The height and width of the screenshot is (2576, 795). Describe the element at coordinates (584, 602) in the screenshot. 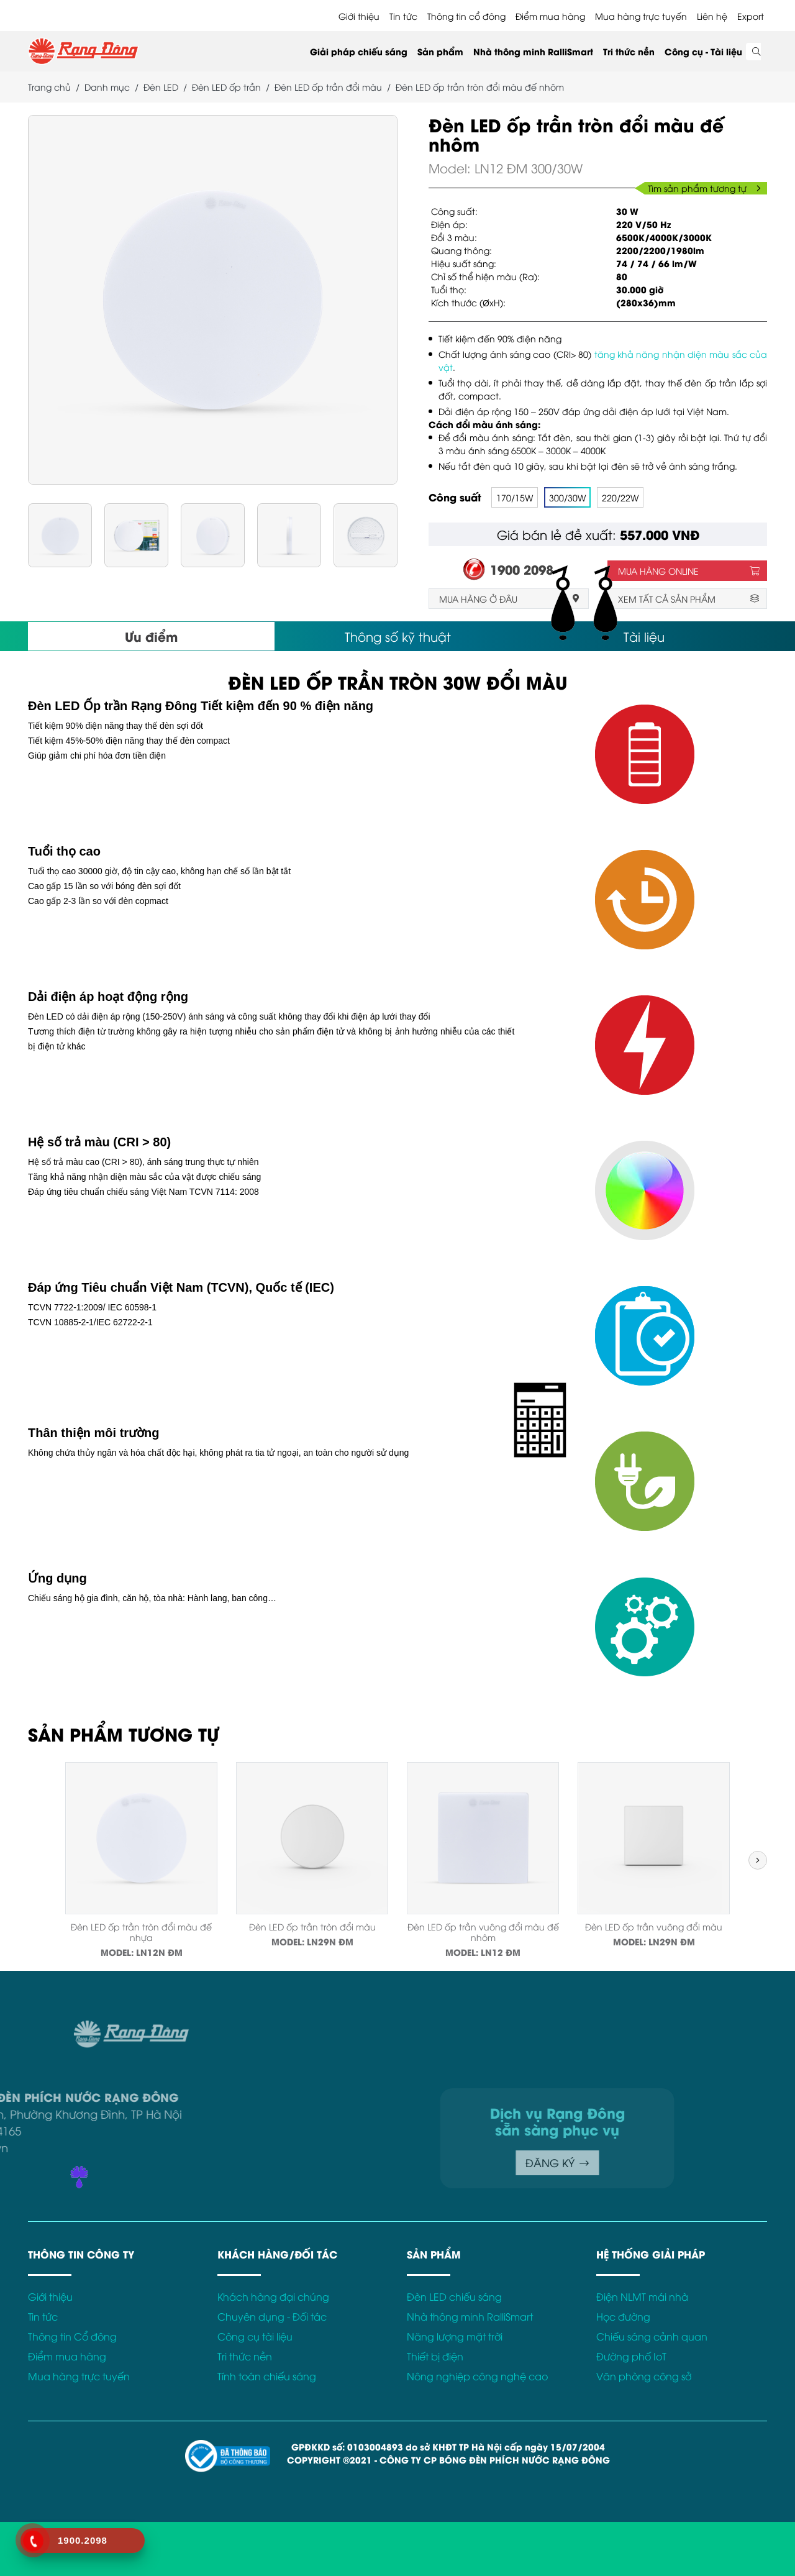

I see `browse or select earring accessories` at that location.